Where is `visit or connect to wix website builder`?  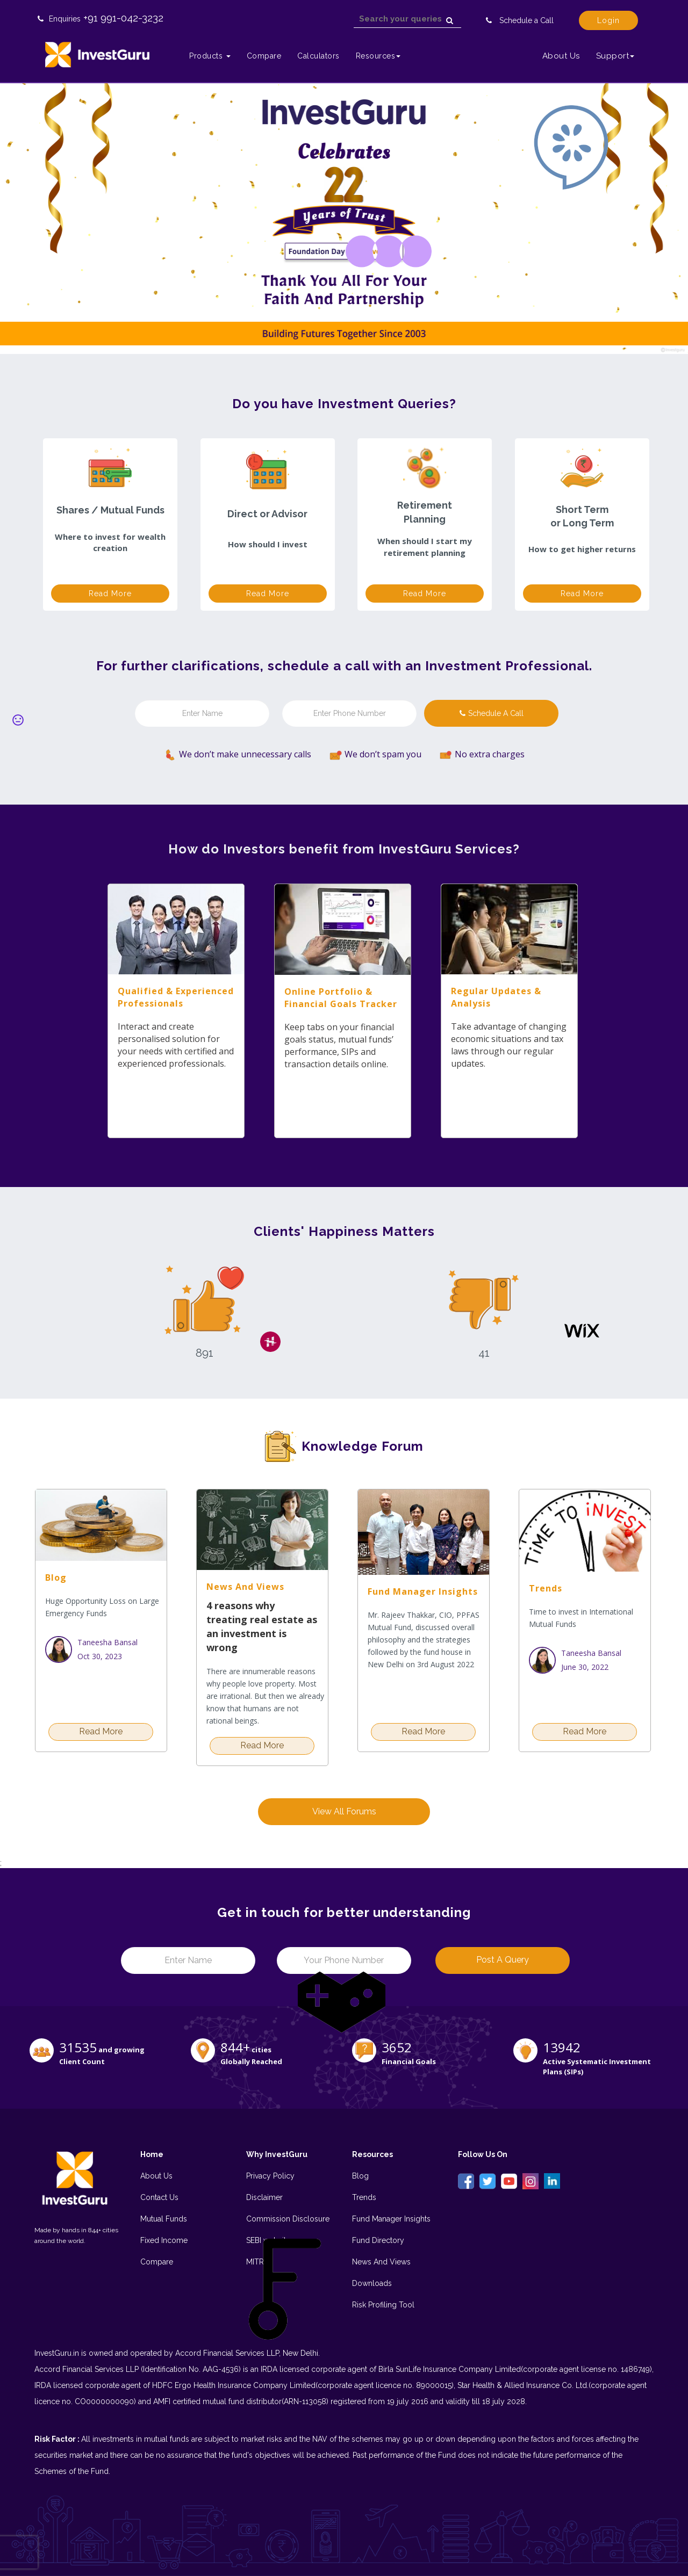 visit or connect to wix website builder is located at coordinates (582, 1330).